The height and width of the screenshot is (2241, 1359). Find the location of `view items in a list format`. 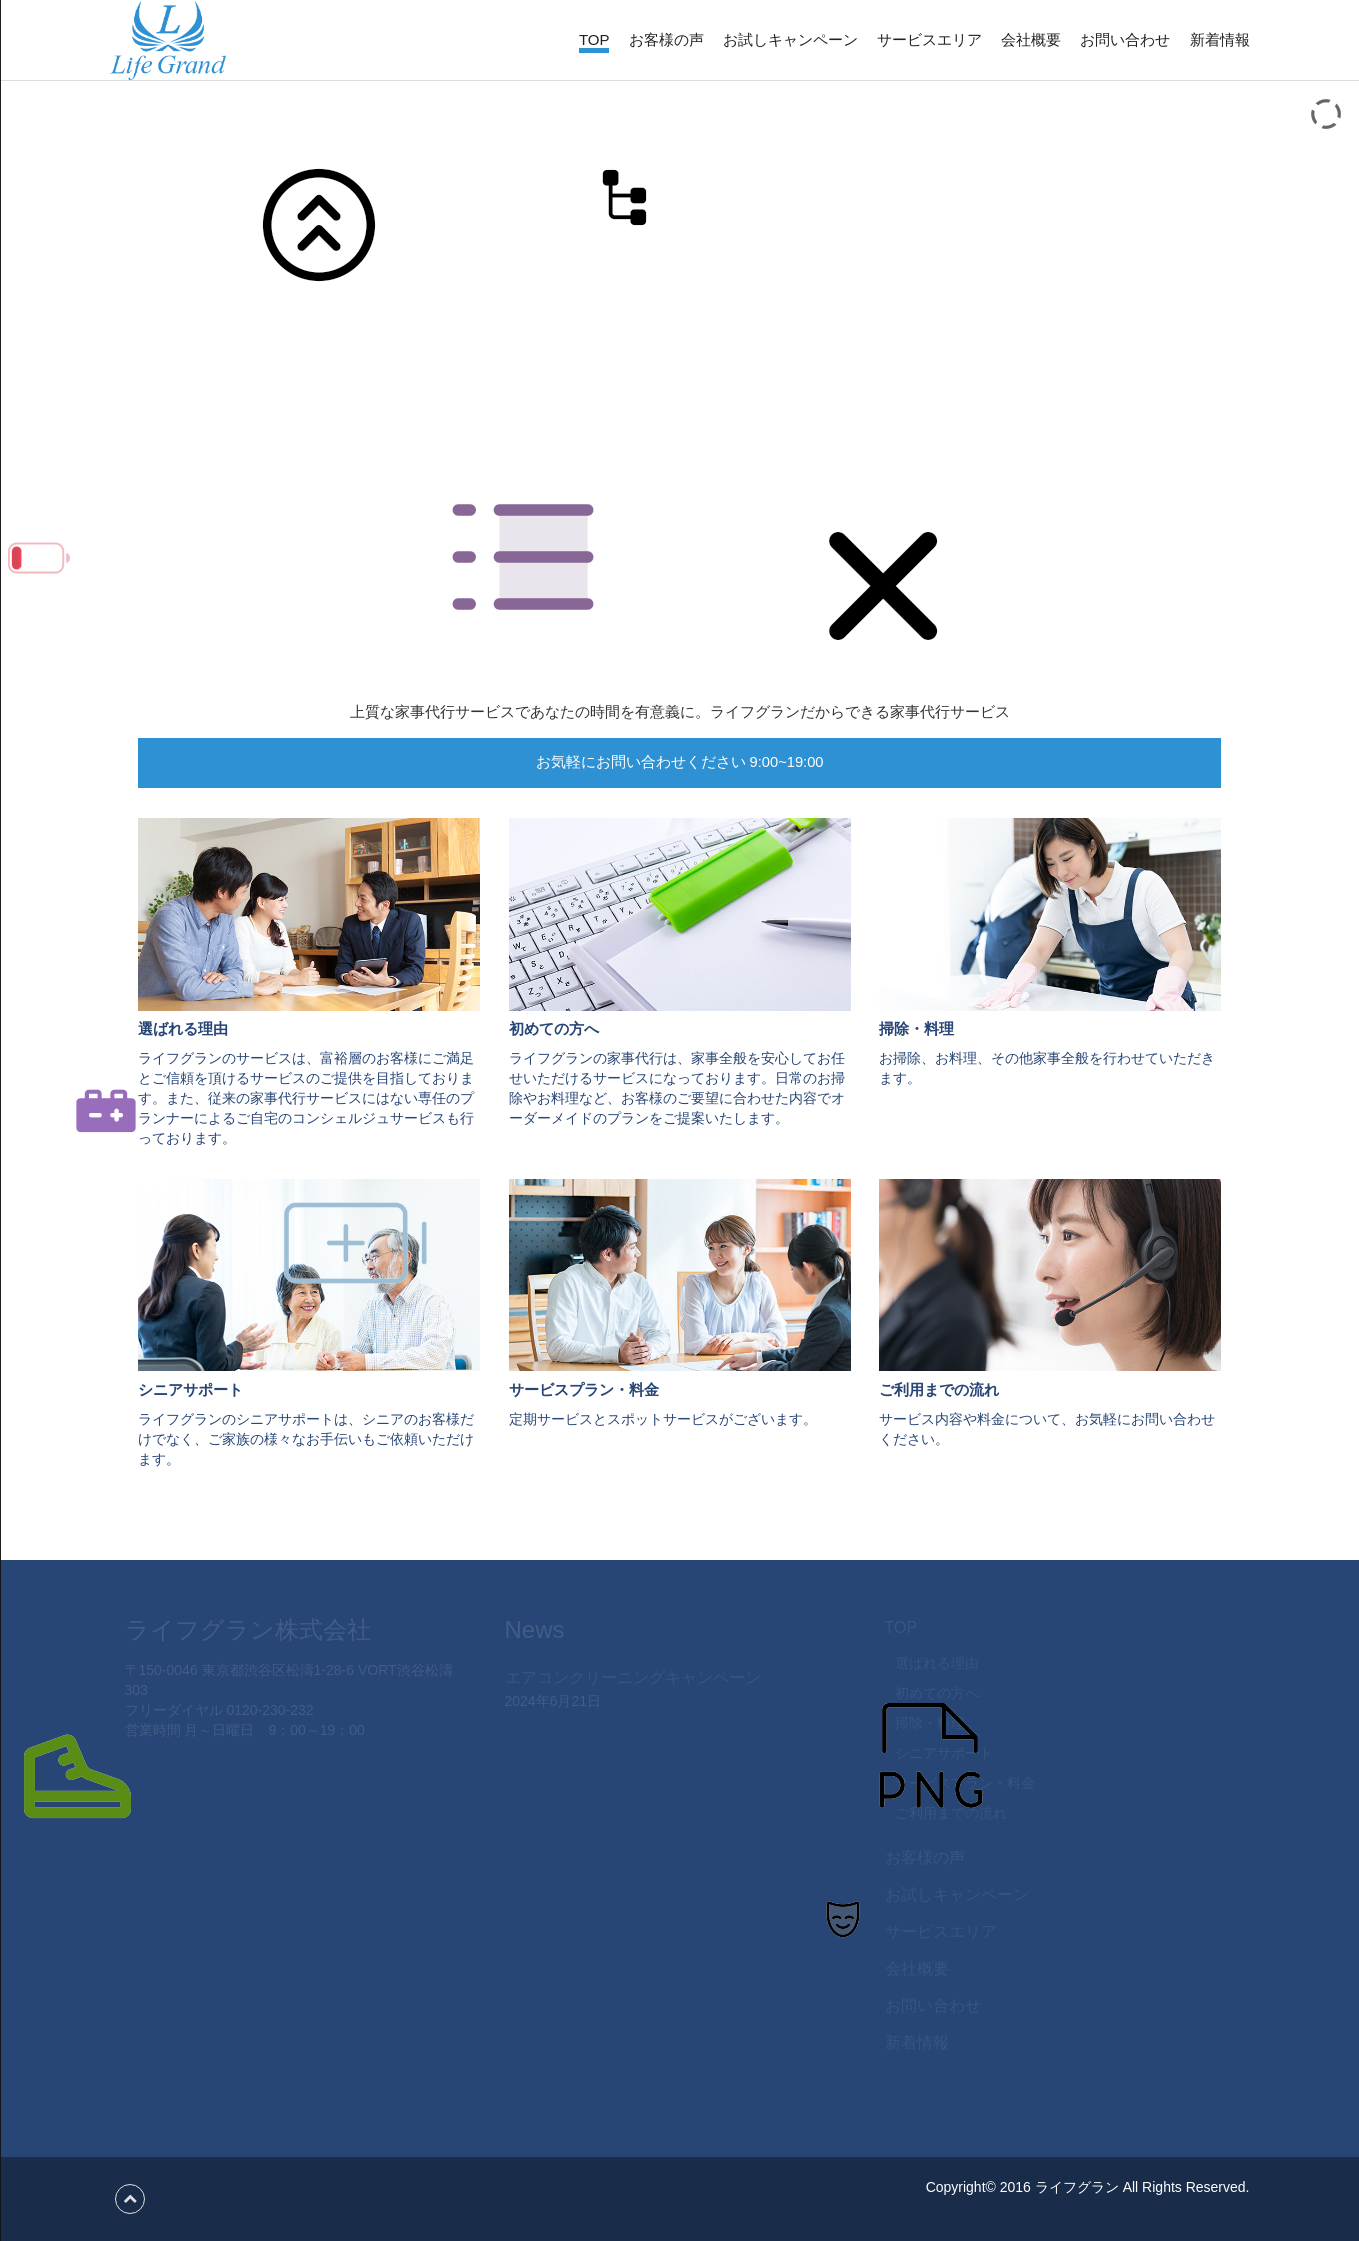

view items in a list format is located at coordinates (523, 557).